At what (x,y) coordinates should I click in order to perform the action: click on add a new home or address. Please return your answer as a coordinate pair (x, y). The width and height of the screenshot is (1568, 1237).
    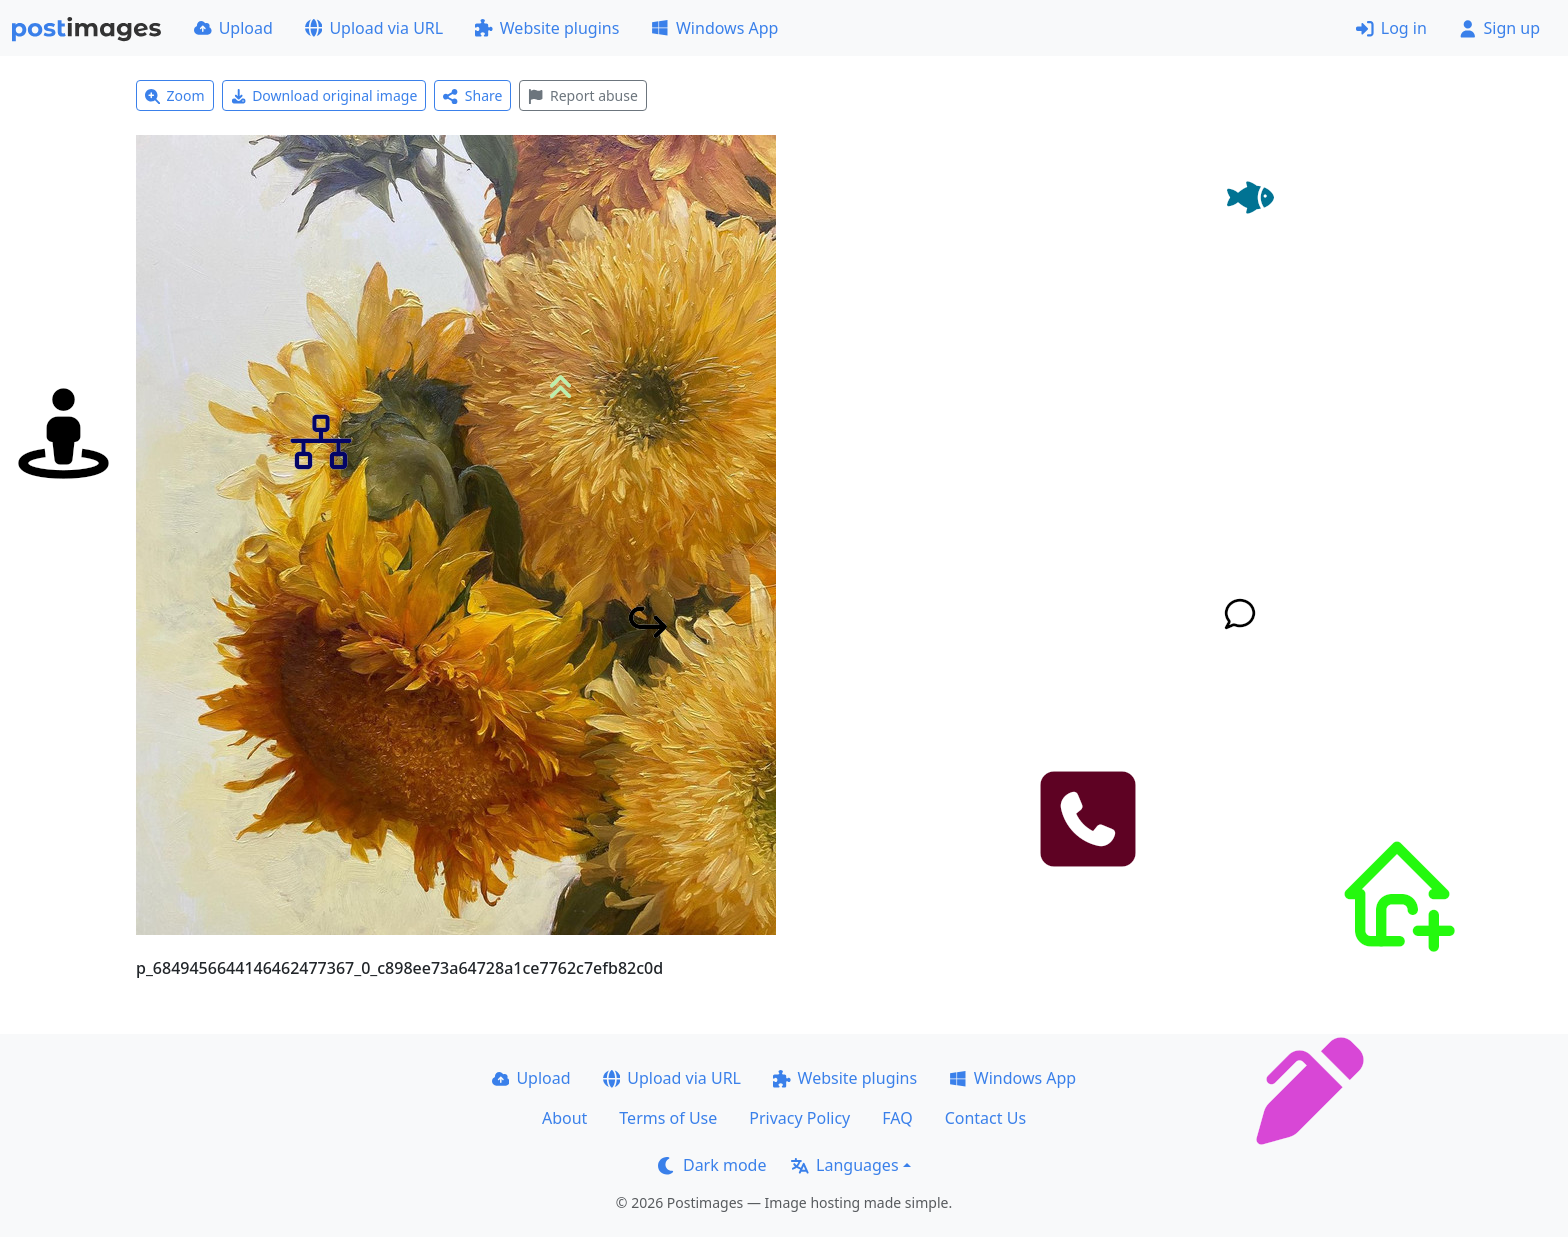
    Looking at the image, I should click on (1397, 894).